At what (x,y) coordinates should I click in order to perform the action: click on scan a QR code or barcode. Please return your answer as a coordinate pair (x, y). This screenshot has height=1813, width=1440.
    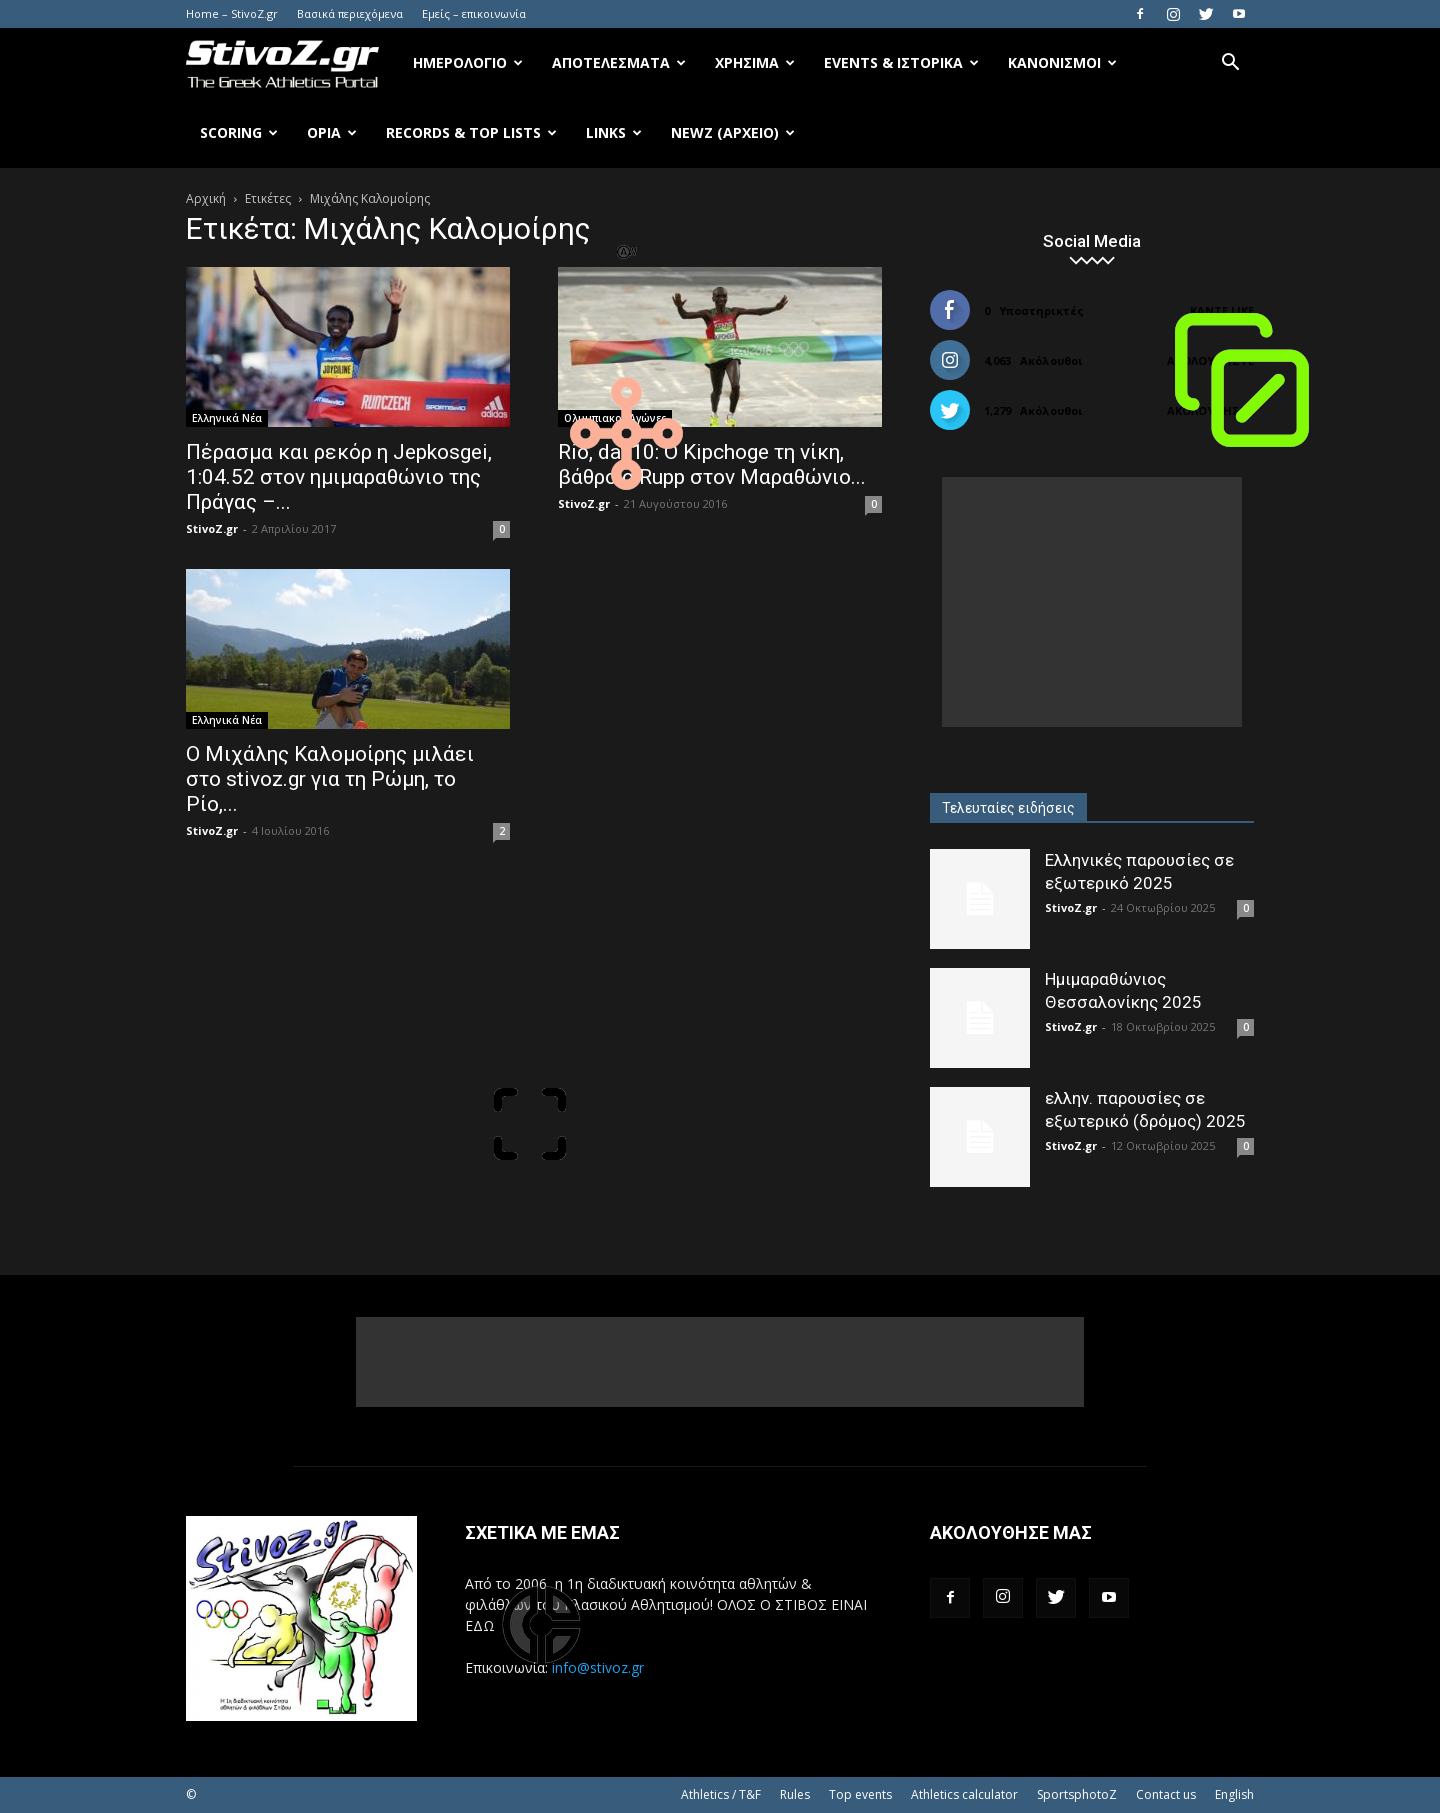
    Looking at the image, I should click on (530, 1124).